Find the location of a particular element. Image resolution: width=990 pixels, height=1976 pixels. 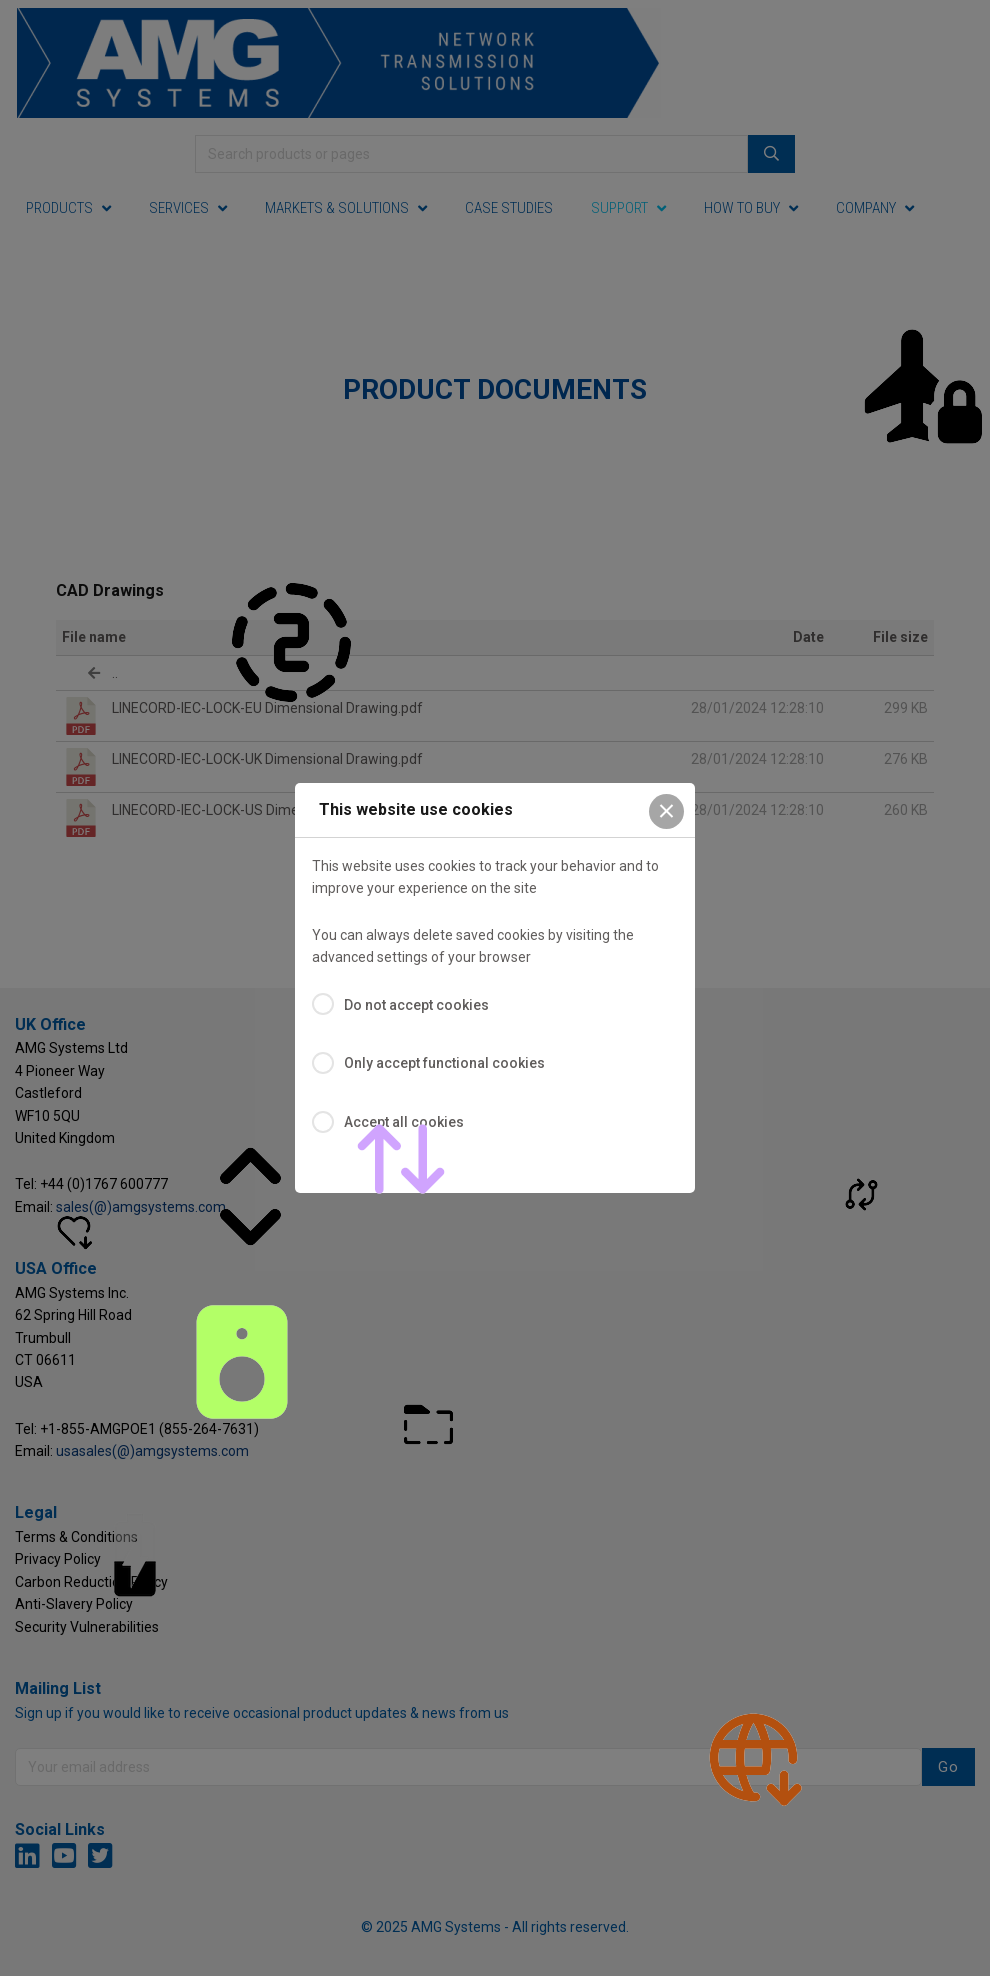

swap or exchange items is located at coordinates (861, 1194).